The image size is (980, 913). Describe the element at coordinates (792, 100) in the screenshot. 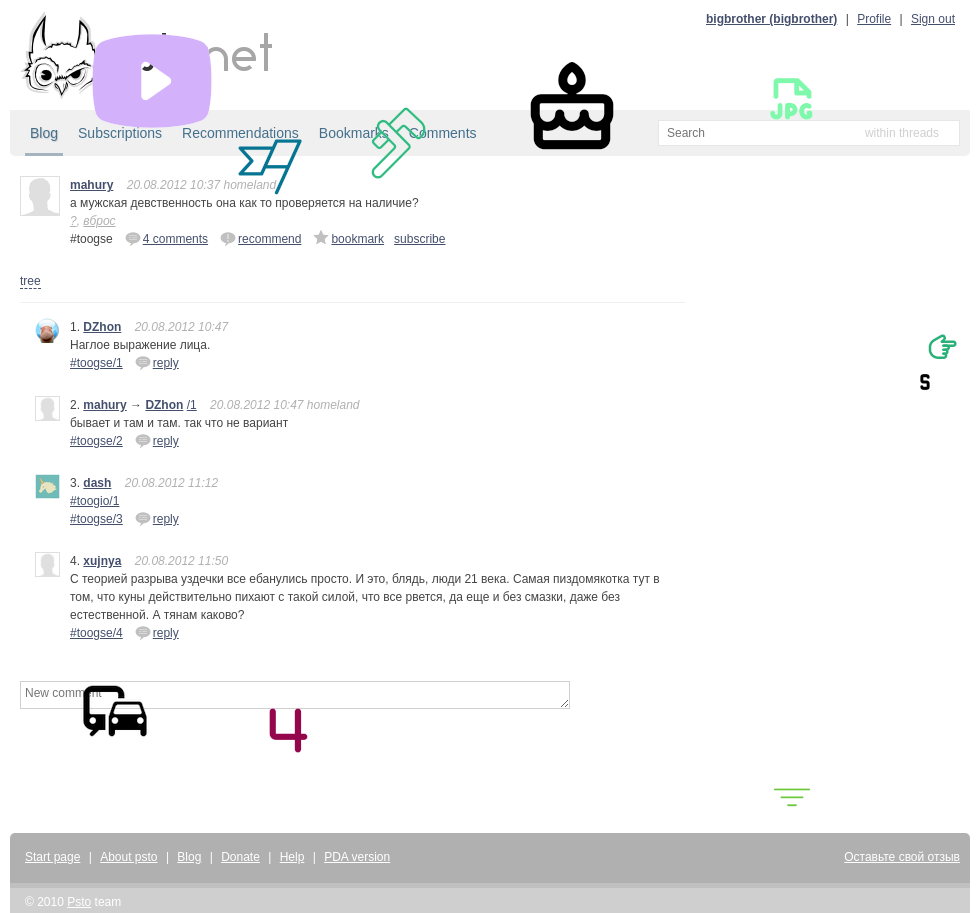

I see `view or open a JPG image file` at that location.